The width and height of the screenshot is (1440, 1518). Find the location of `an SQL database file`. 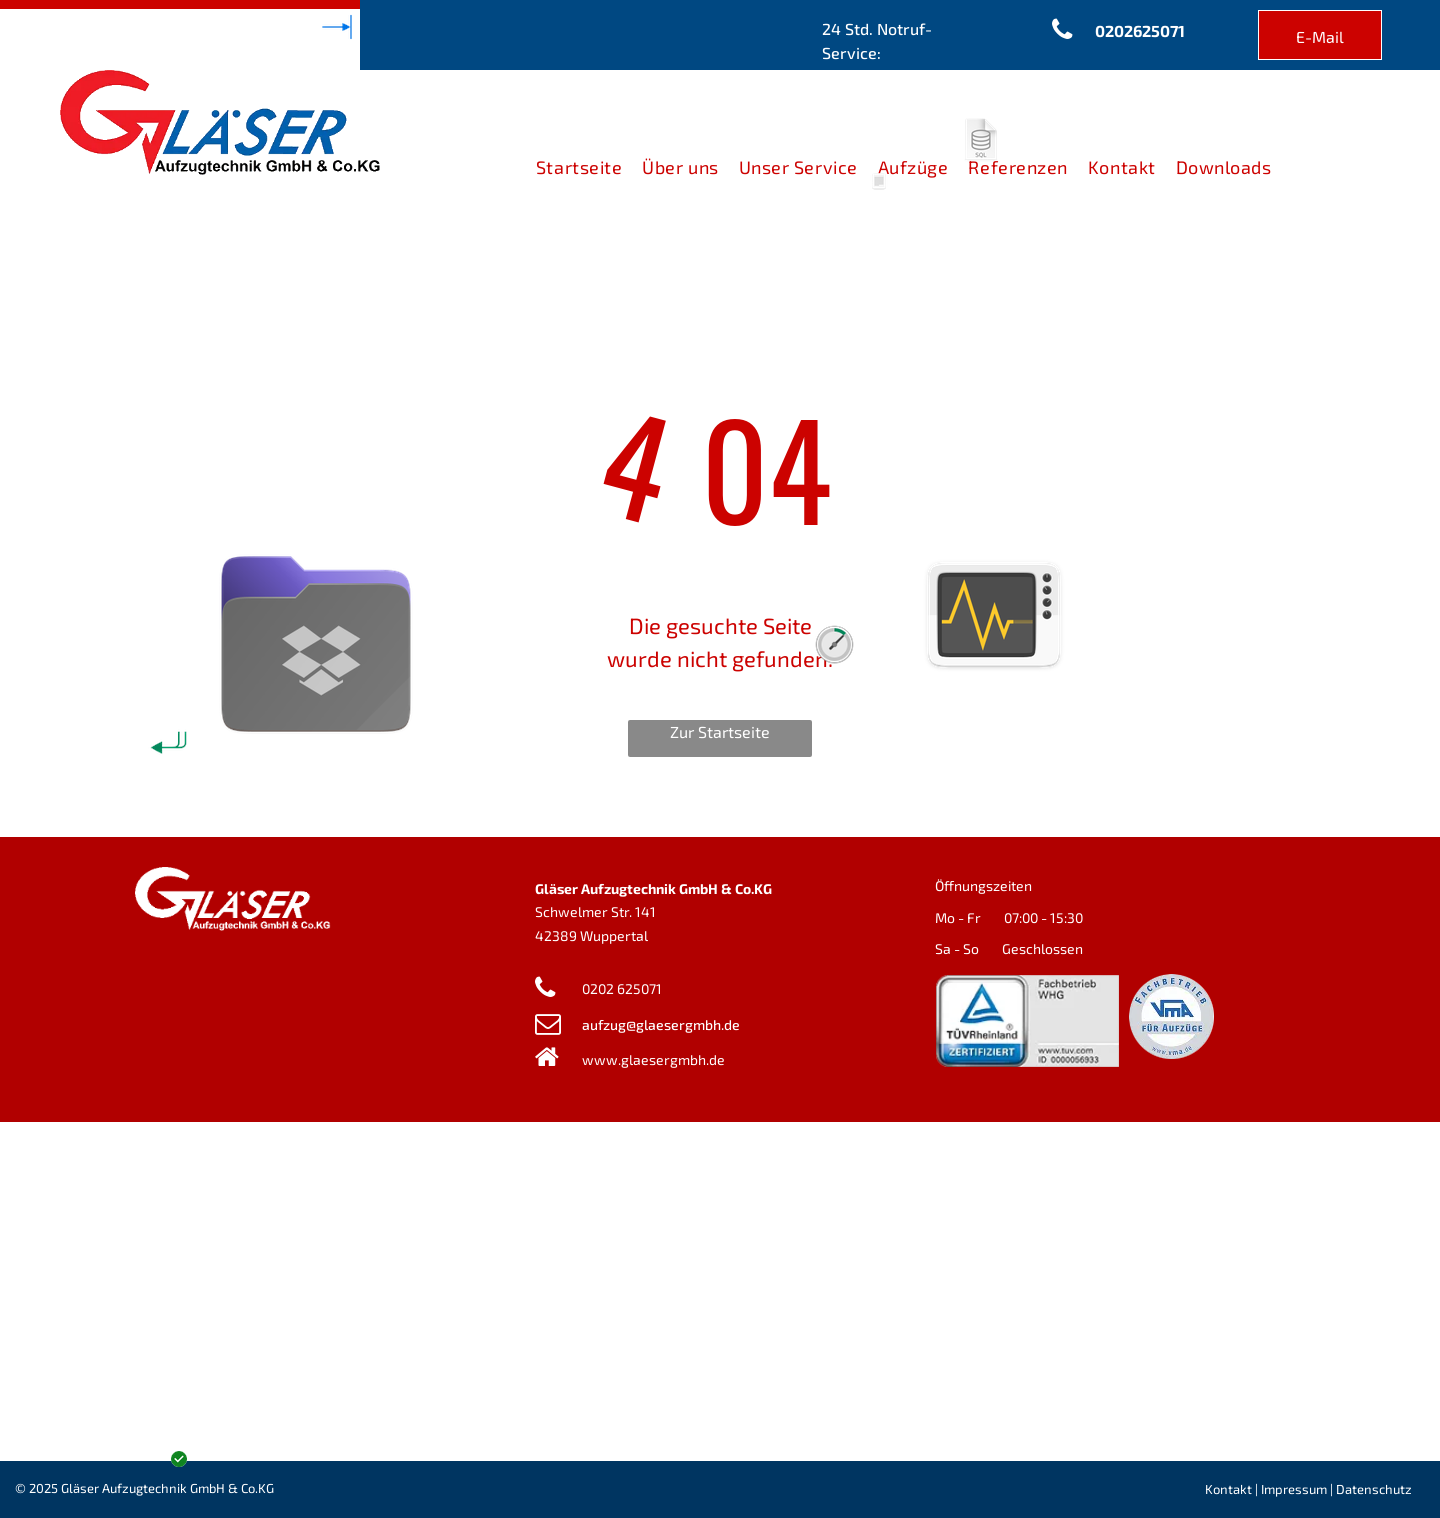

an SQL database file is located at coordinates (981, 140).